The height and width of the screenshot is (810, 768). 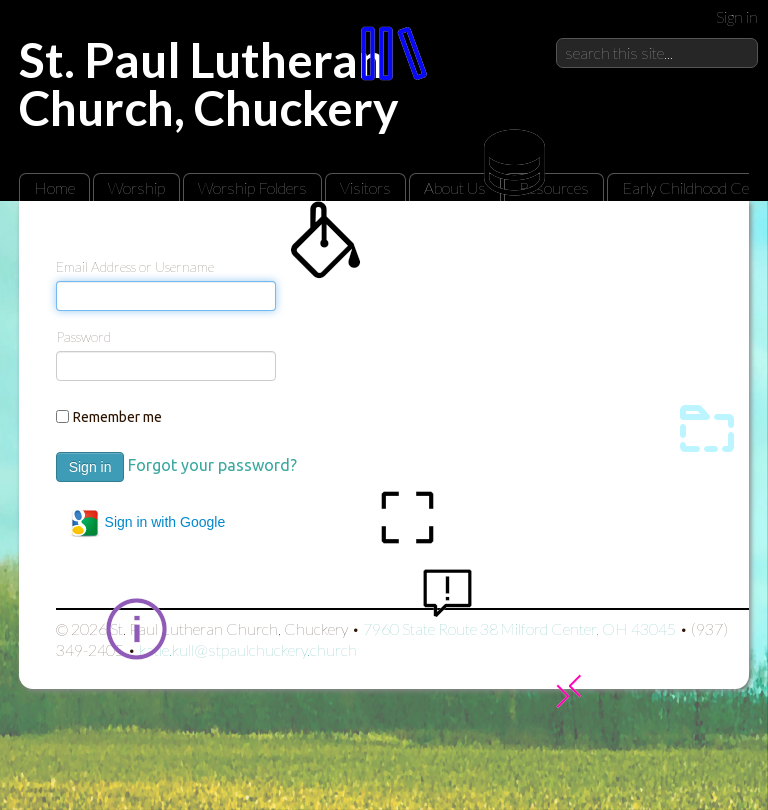 What do you see at coordinates (324, 240) in the screenshot?
I see `change theme or color settings` at bounding box center [324, 240].